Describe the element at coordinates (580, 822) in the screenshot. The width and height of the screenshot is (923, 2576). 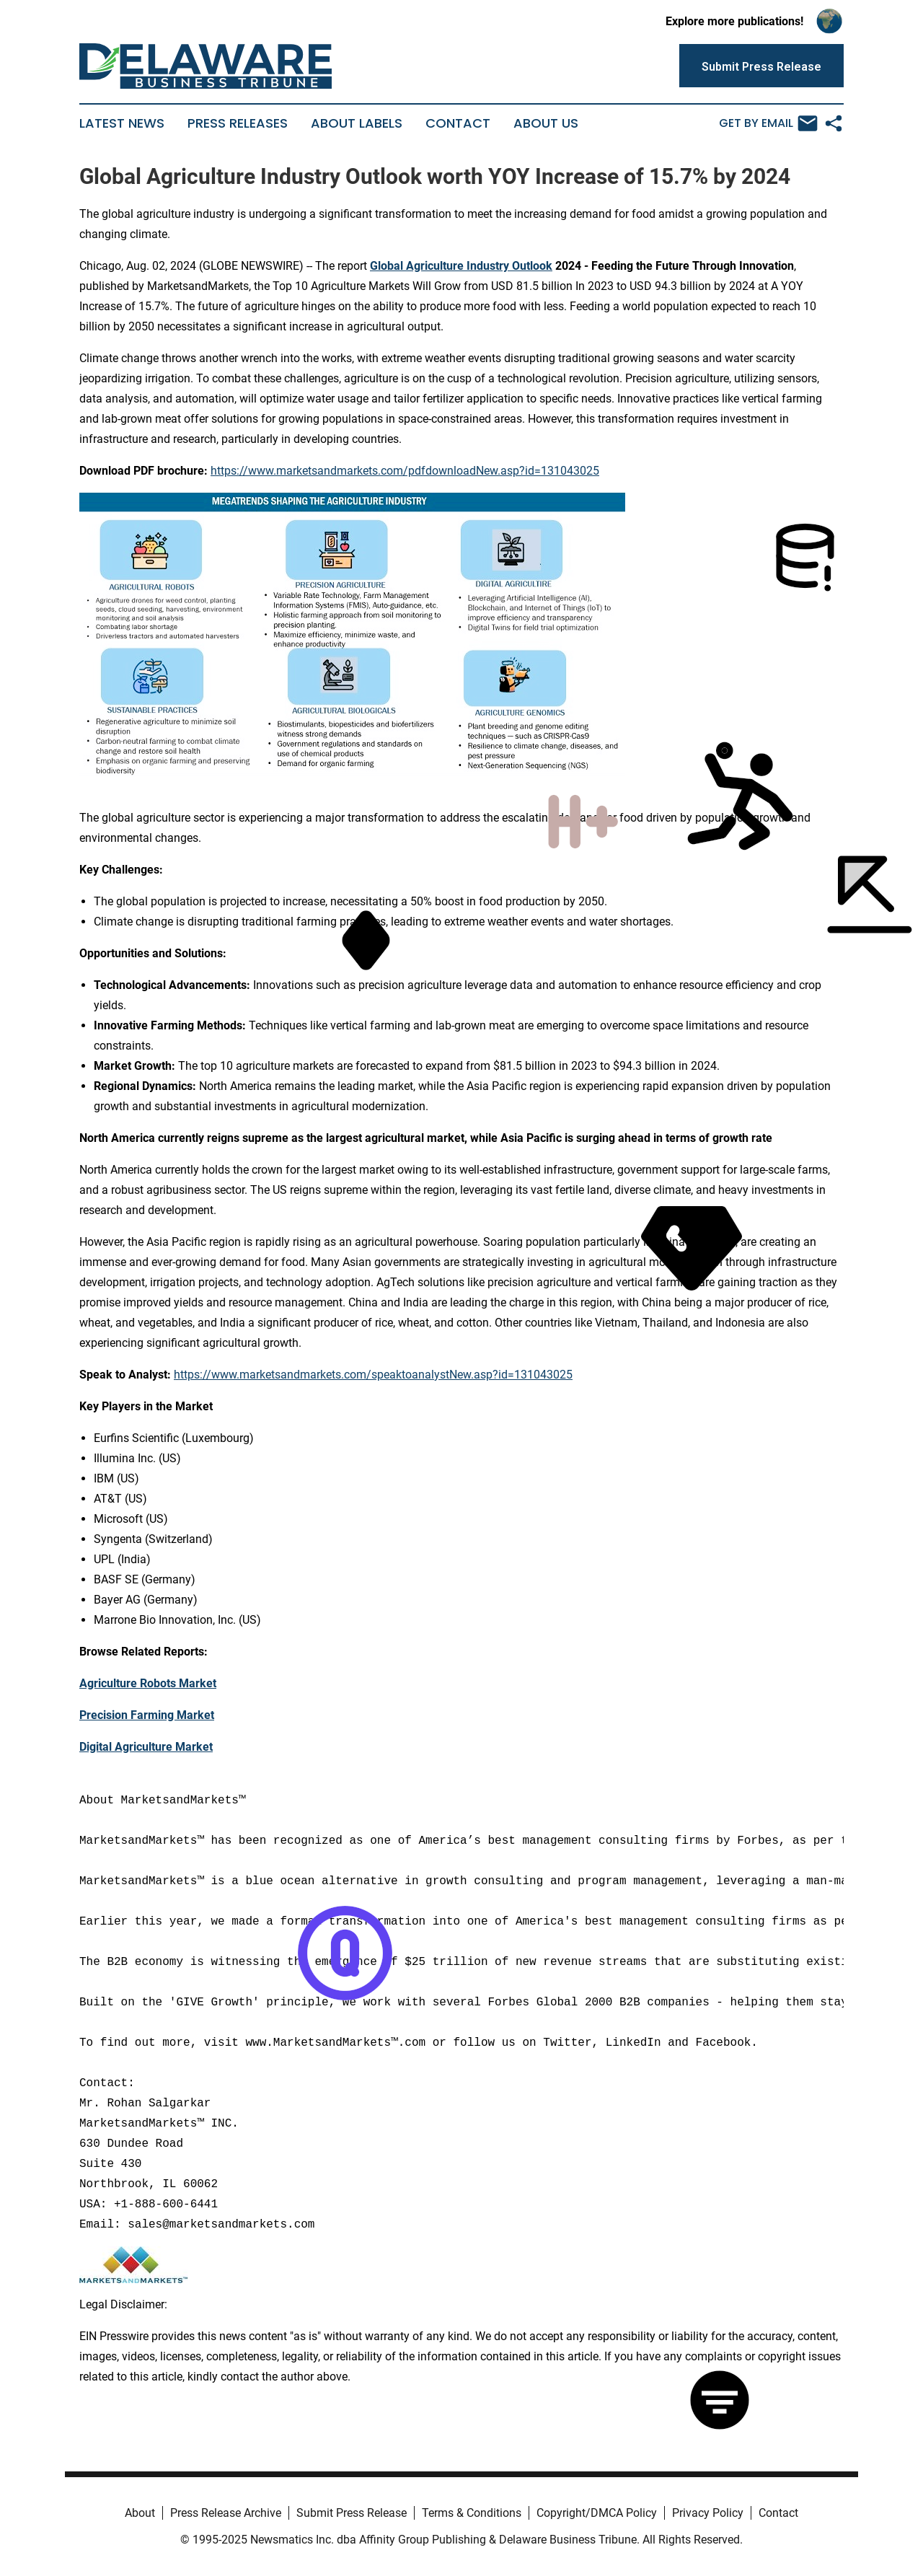
I see `indicates H+ (HSPA+) mobile network connection` at that location.